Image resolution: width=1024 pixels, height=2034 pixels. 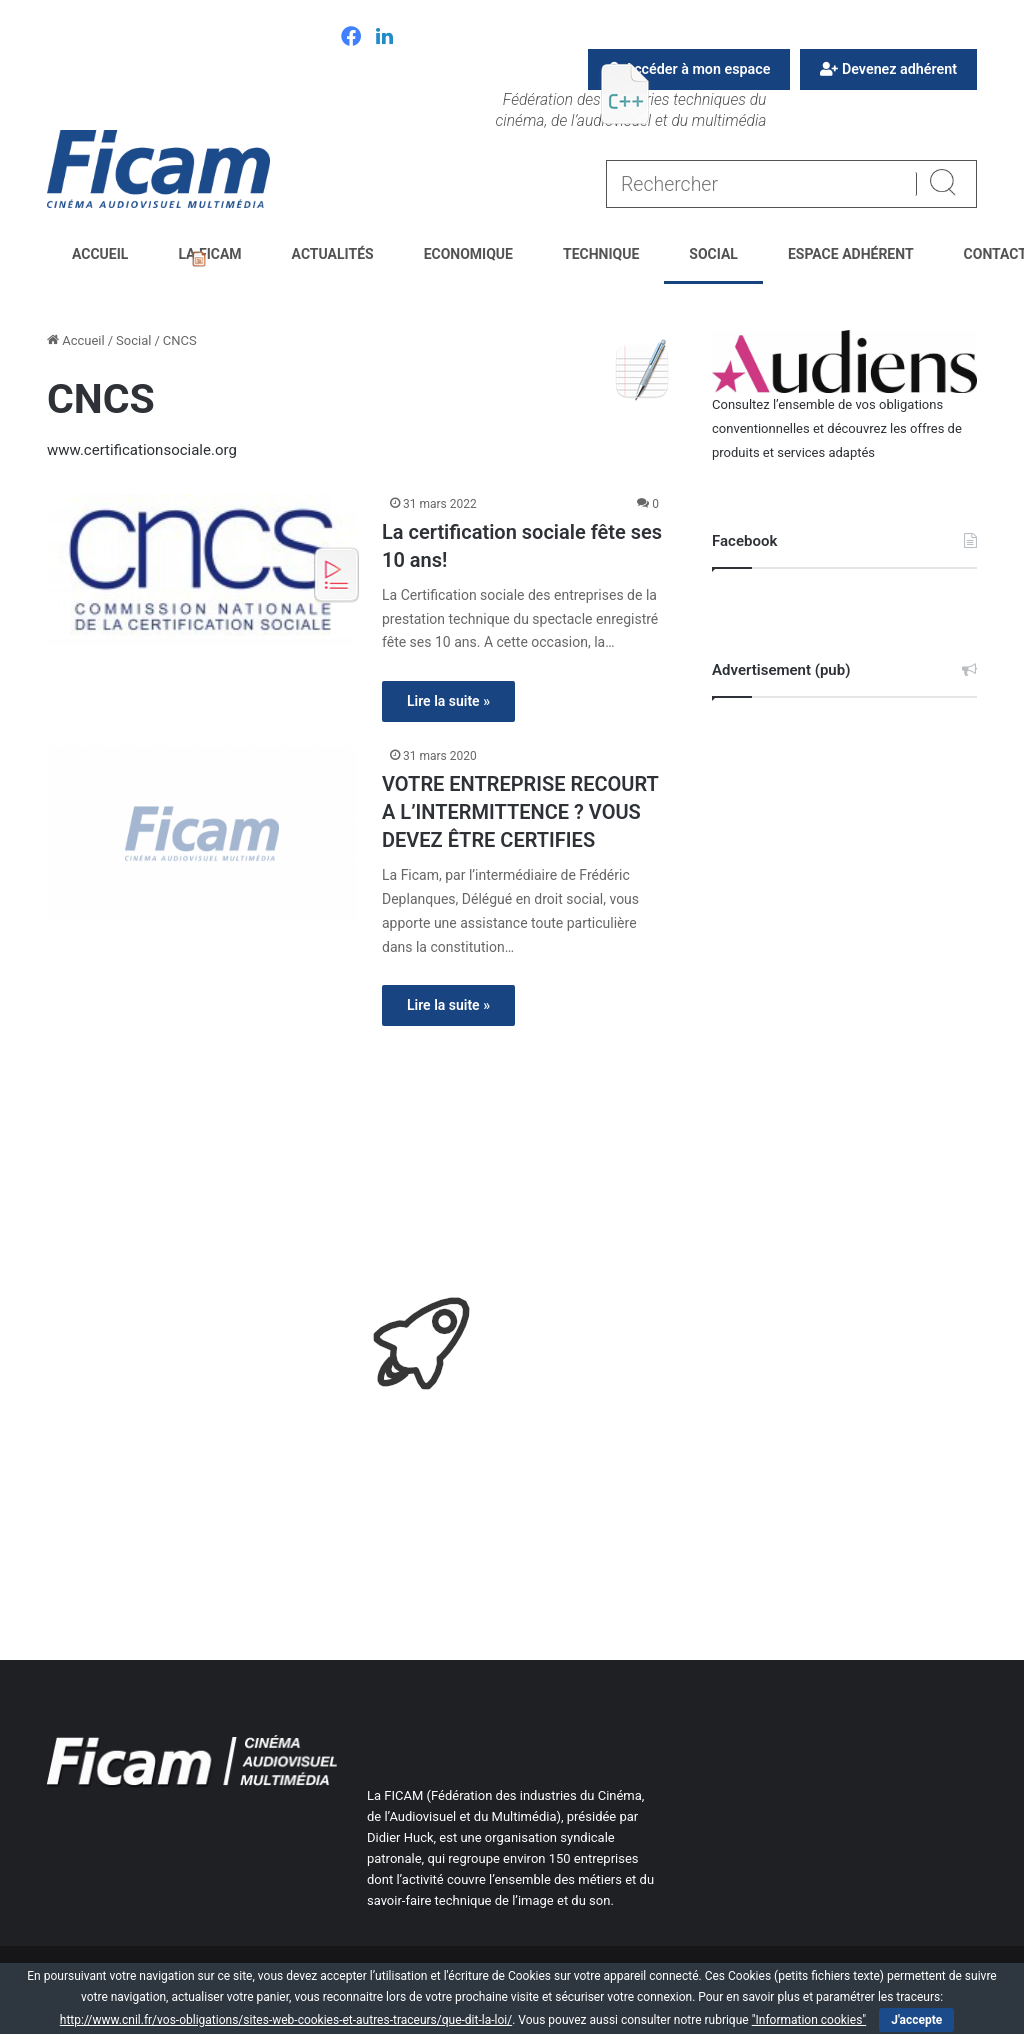 I want to click on launch applications or open app drawer, so click(x=421, y=1343).